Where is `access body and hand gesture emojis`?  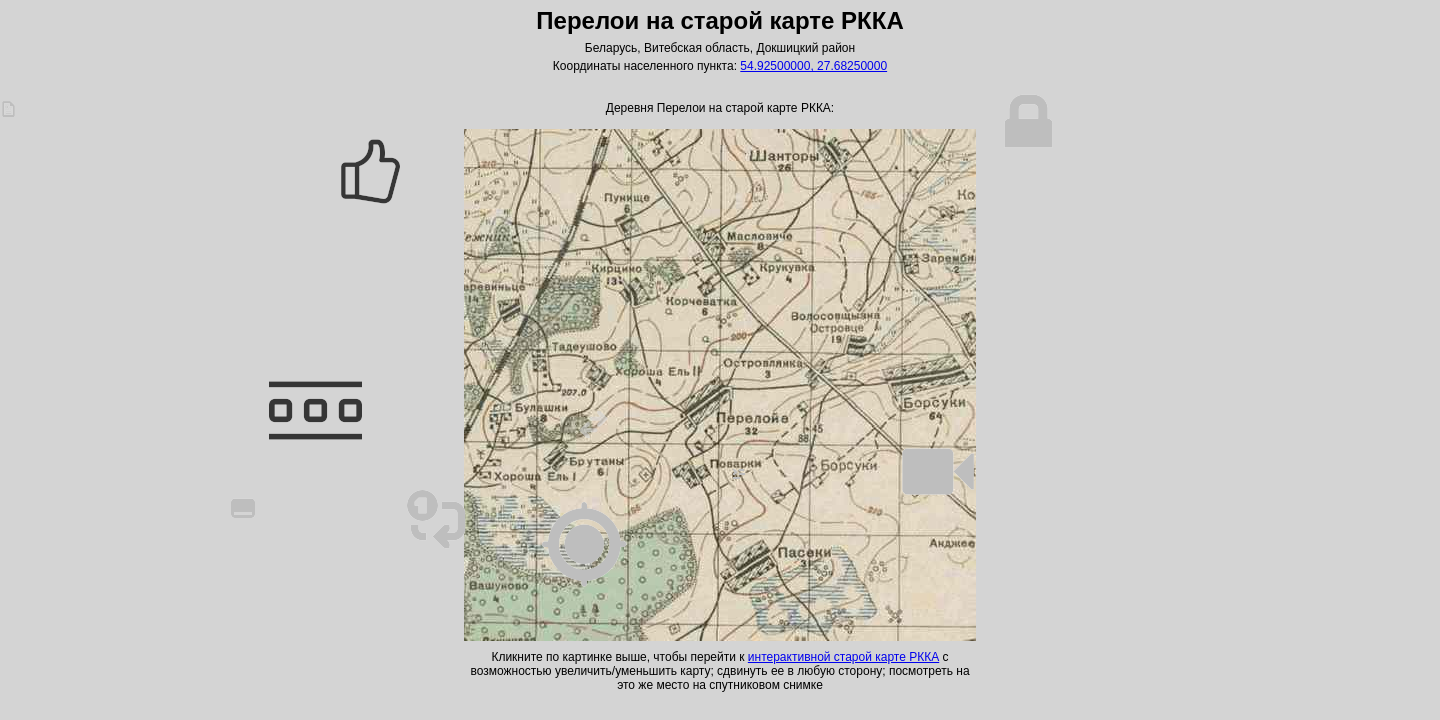
access body and hand gesture emojis is located at coordinates (368, 171).